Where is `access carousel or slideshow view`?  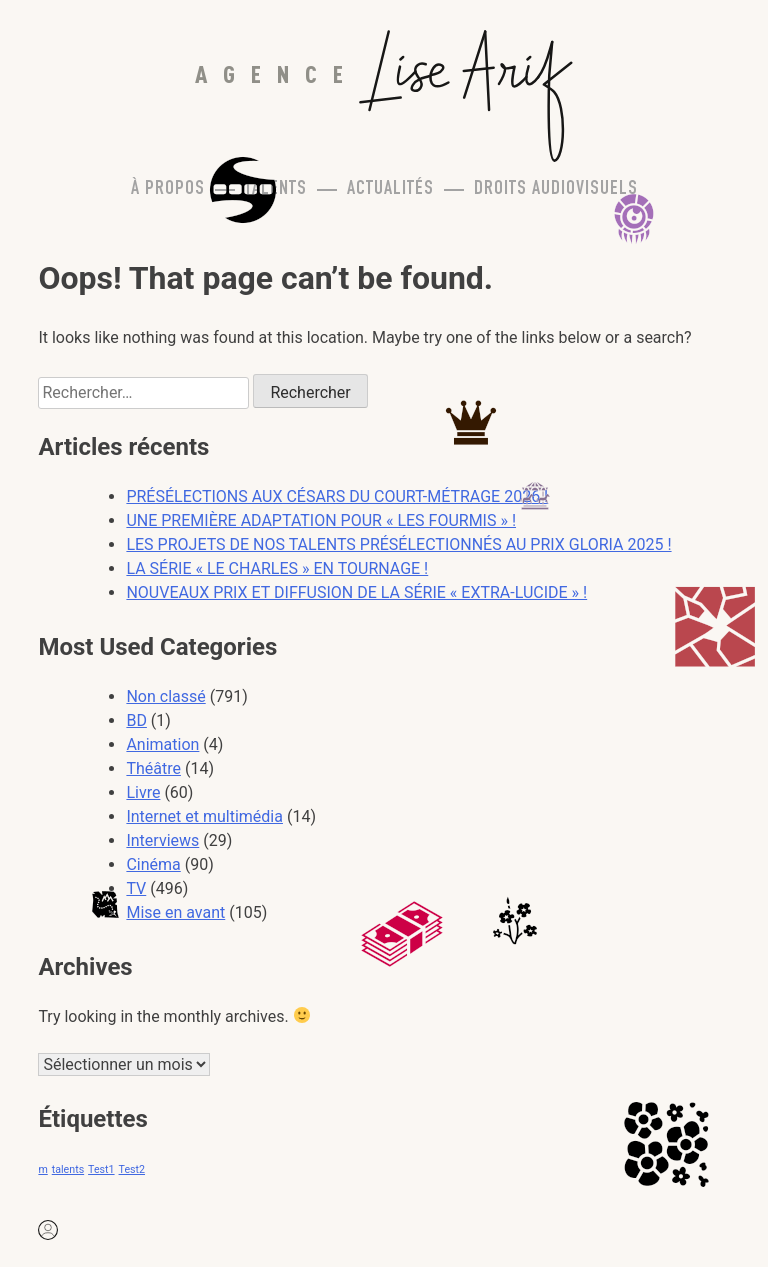
access carousel or slideshow view is located at coordinates (535, 495).